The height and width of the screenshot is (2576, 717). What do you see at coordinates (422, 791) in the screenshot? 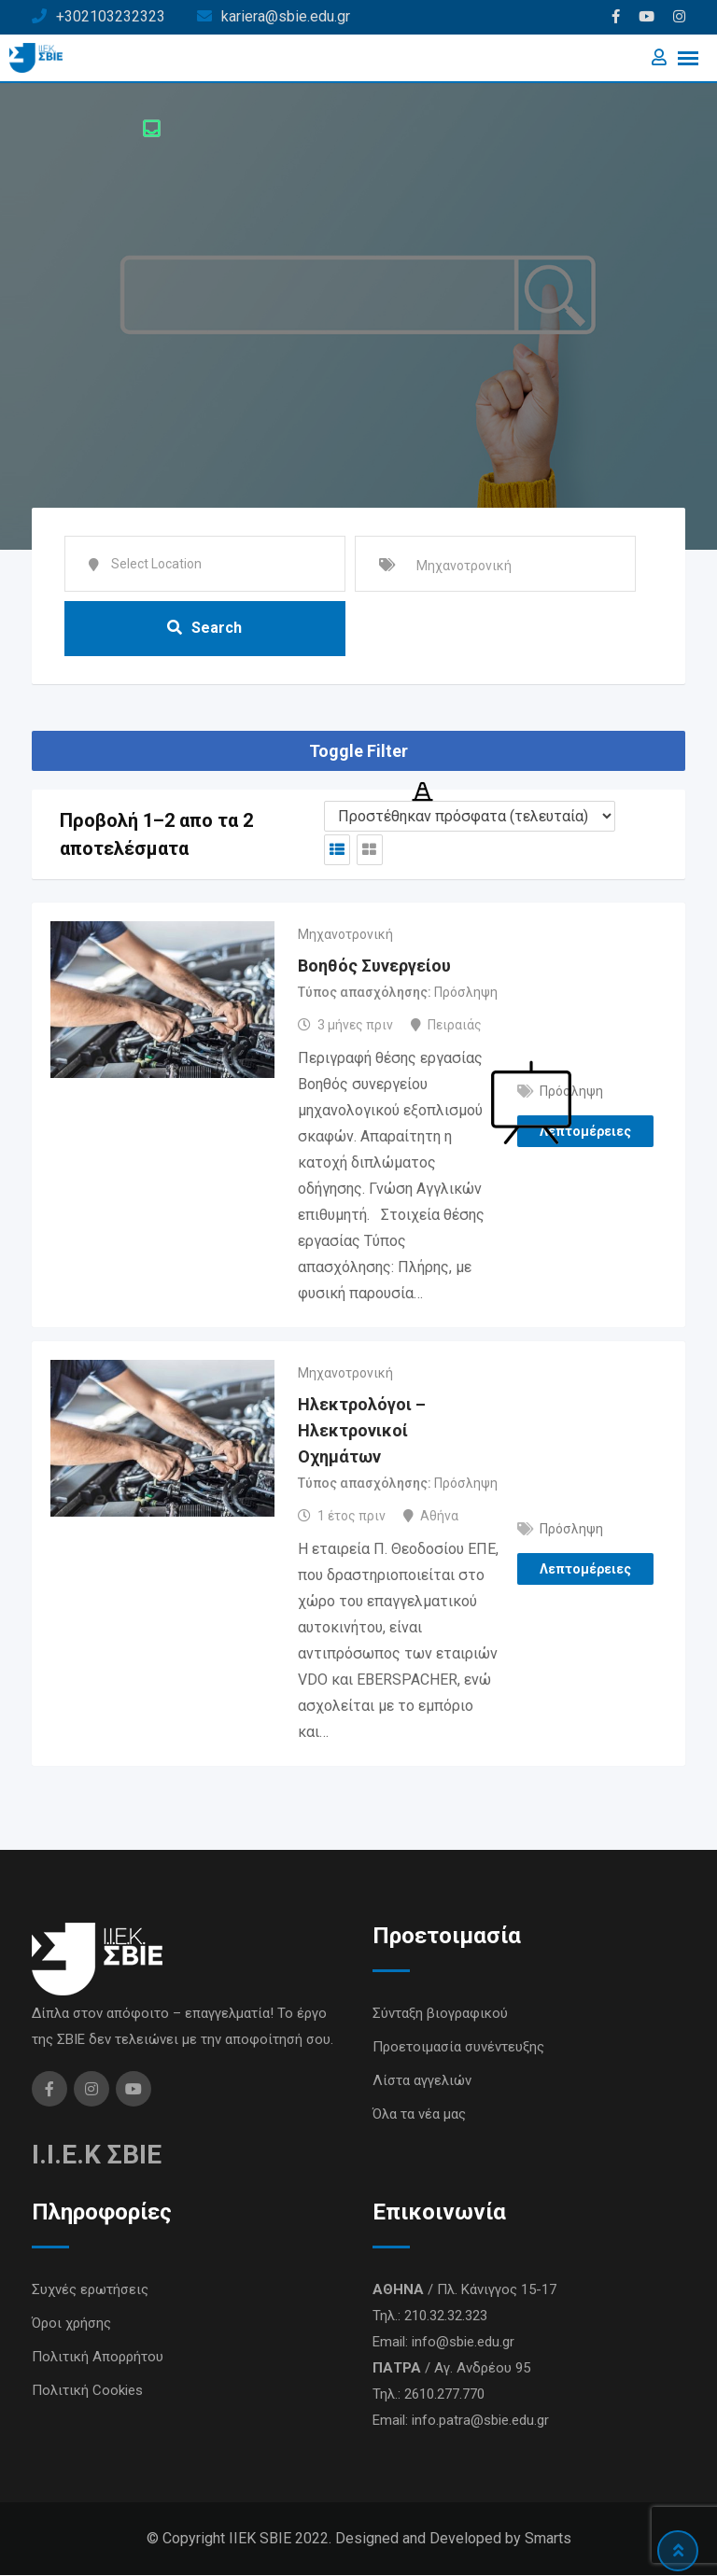
I see `indicates construction or maintenance in progress` at bounding box center [422, 791].